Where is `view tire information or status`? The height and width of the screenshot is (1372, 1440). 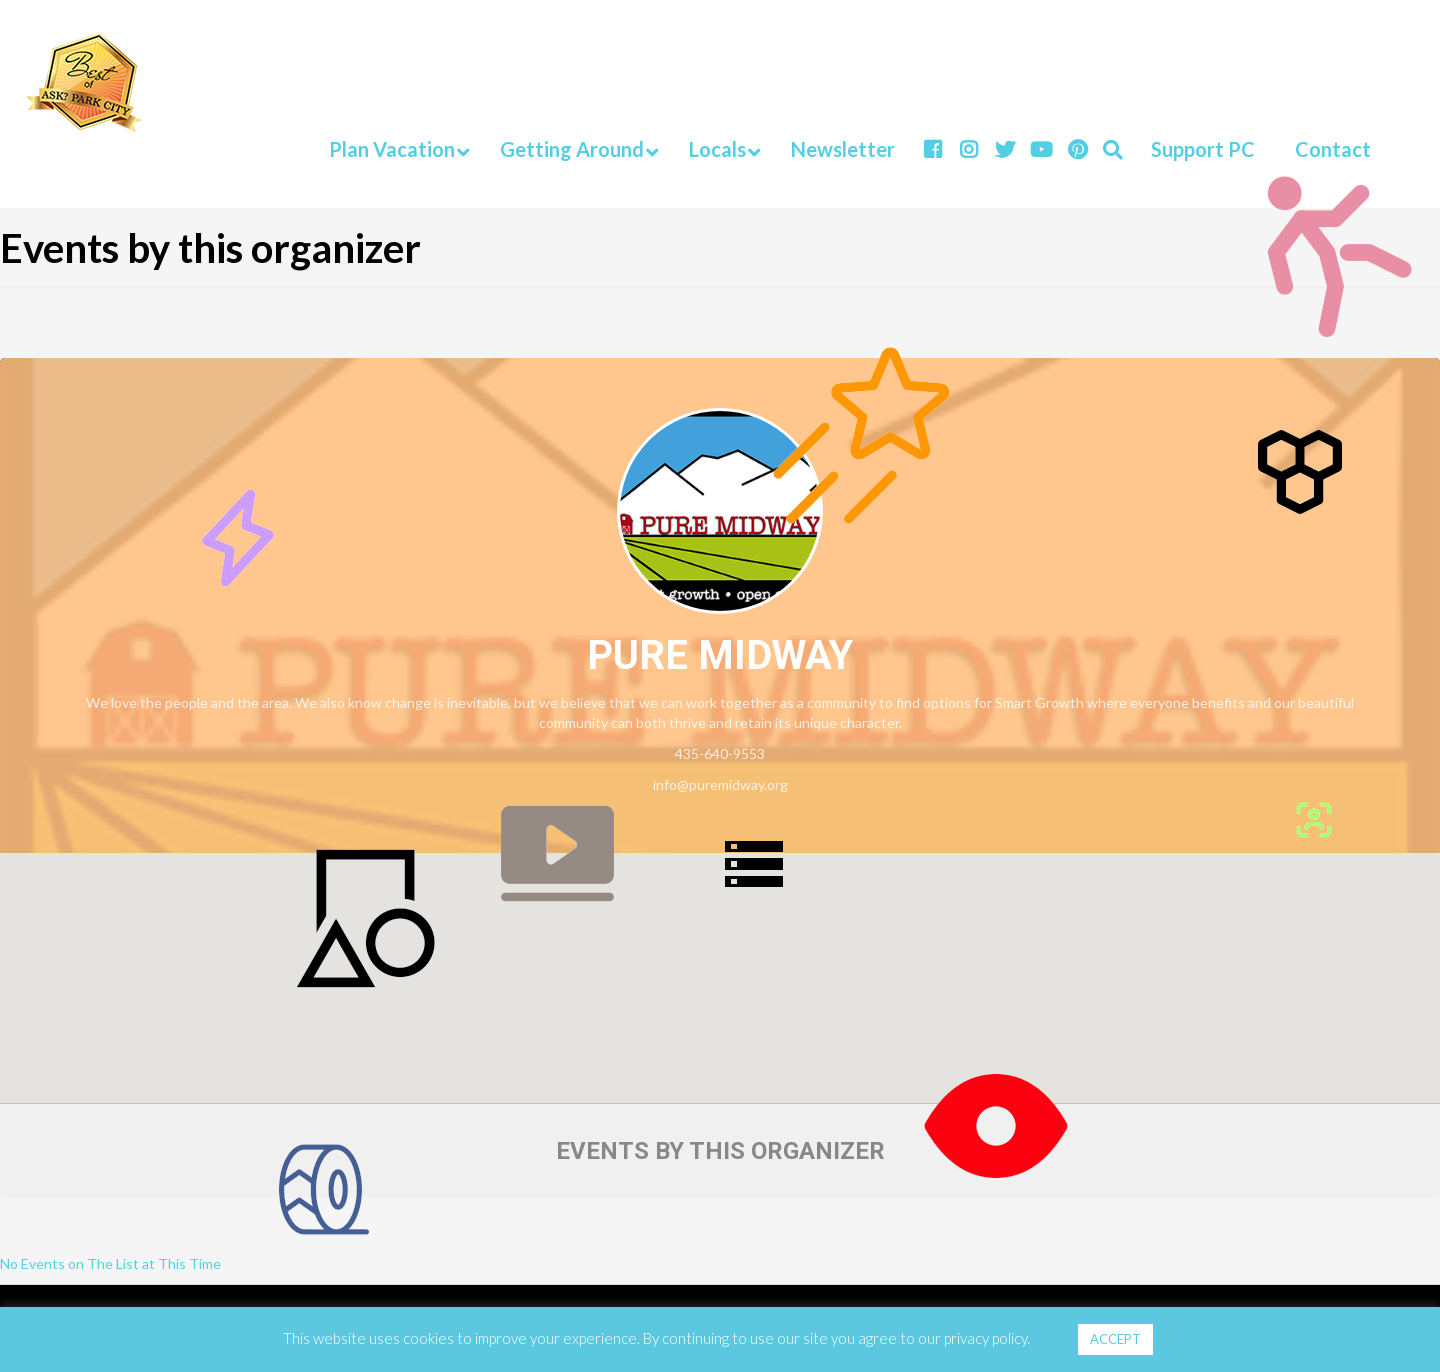
view tire information or status is located at coordinates (320, 1189).